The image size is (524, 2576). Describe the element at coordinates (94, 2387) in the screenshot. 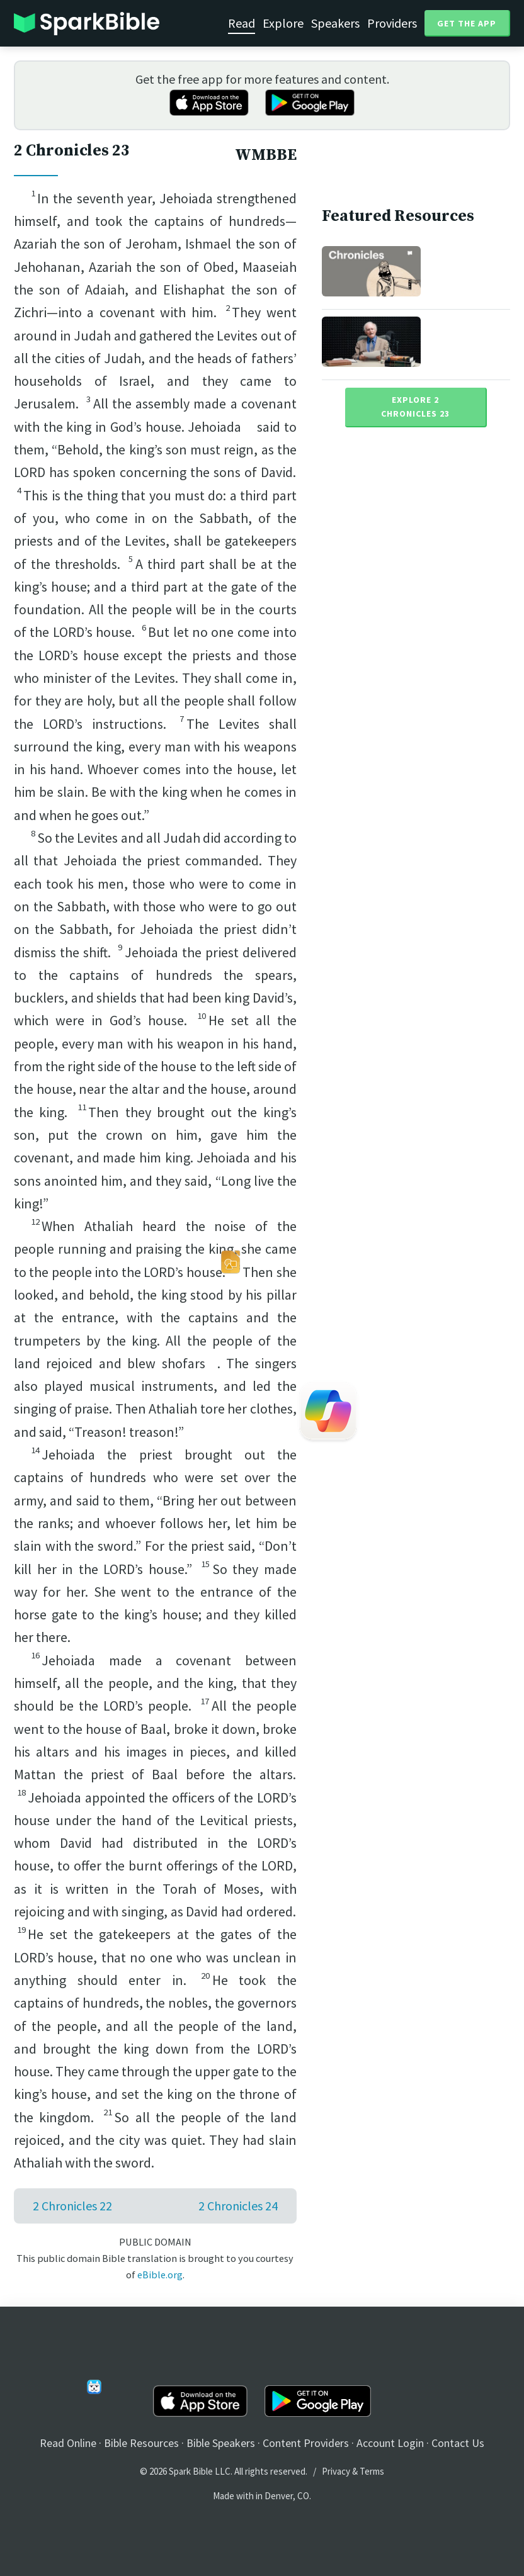

I see `open Alpaca AI chat application` at that location.